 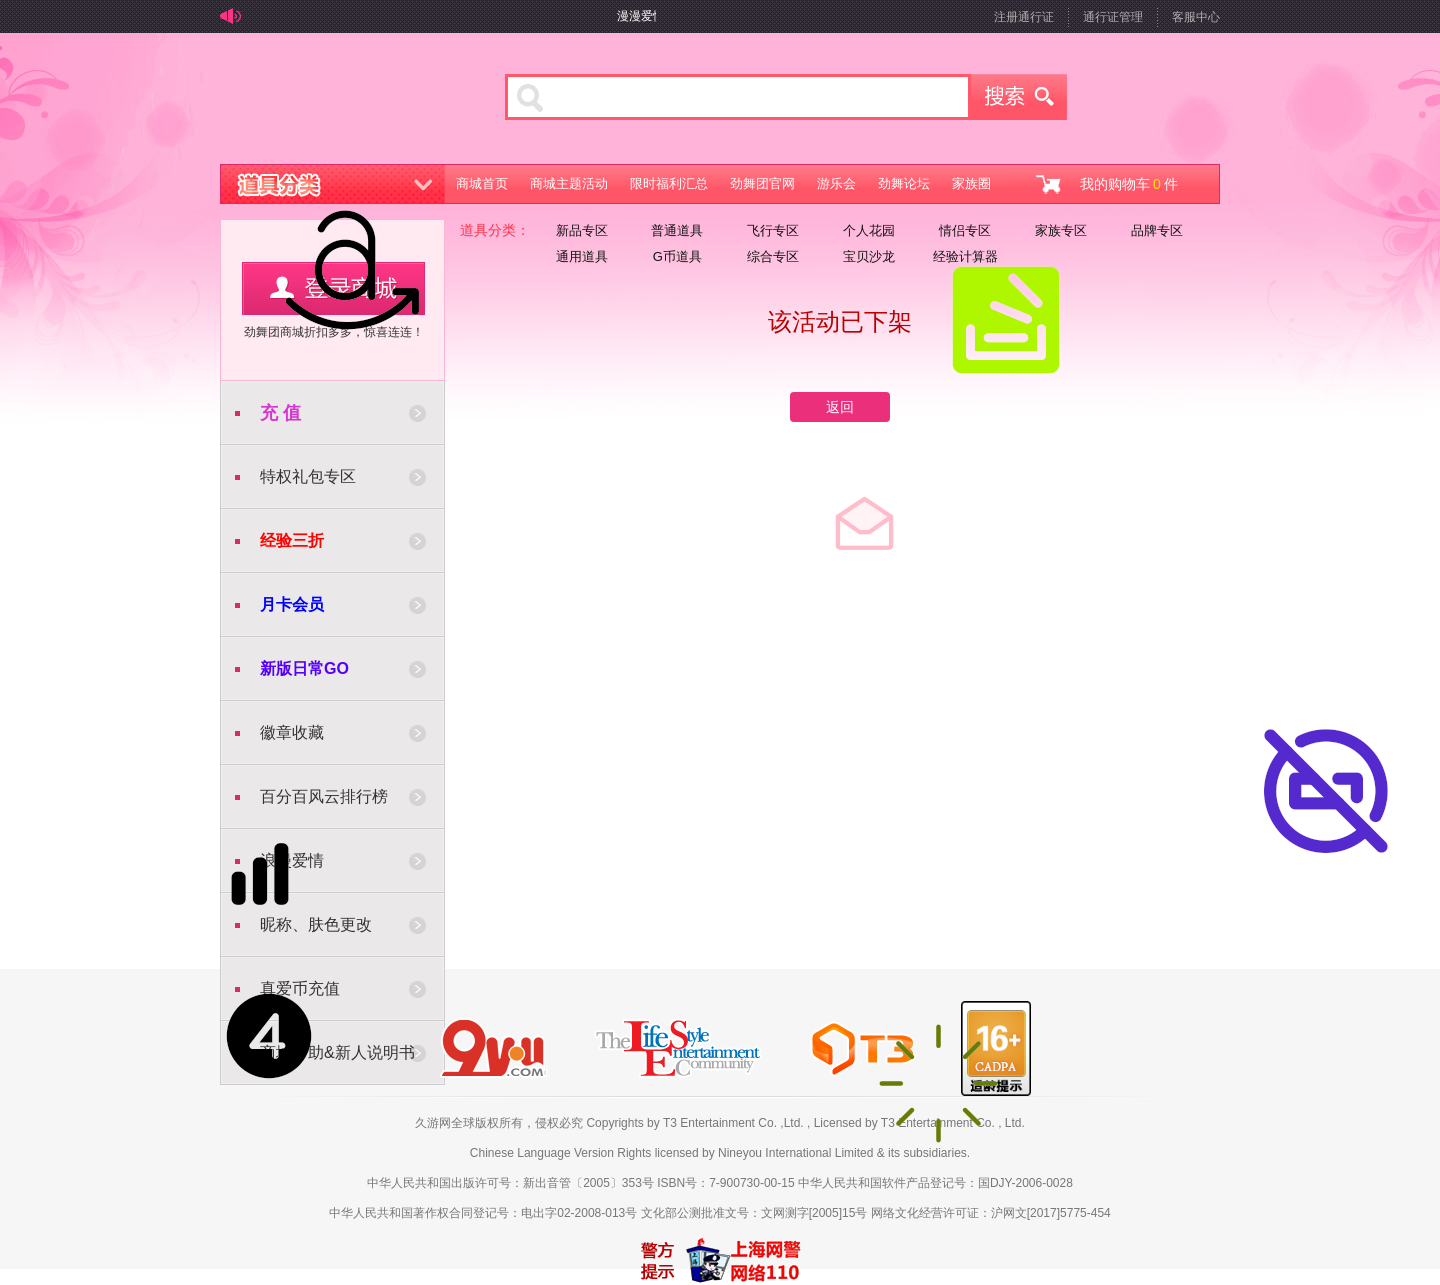 What do you see at coordinates (269, 1036) in the screenshot?
I see `indicates step four in a multi-step process` at bounding box center [269, 1036].